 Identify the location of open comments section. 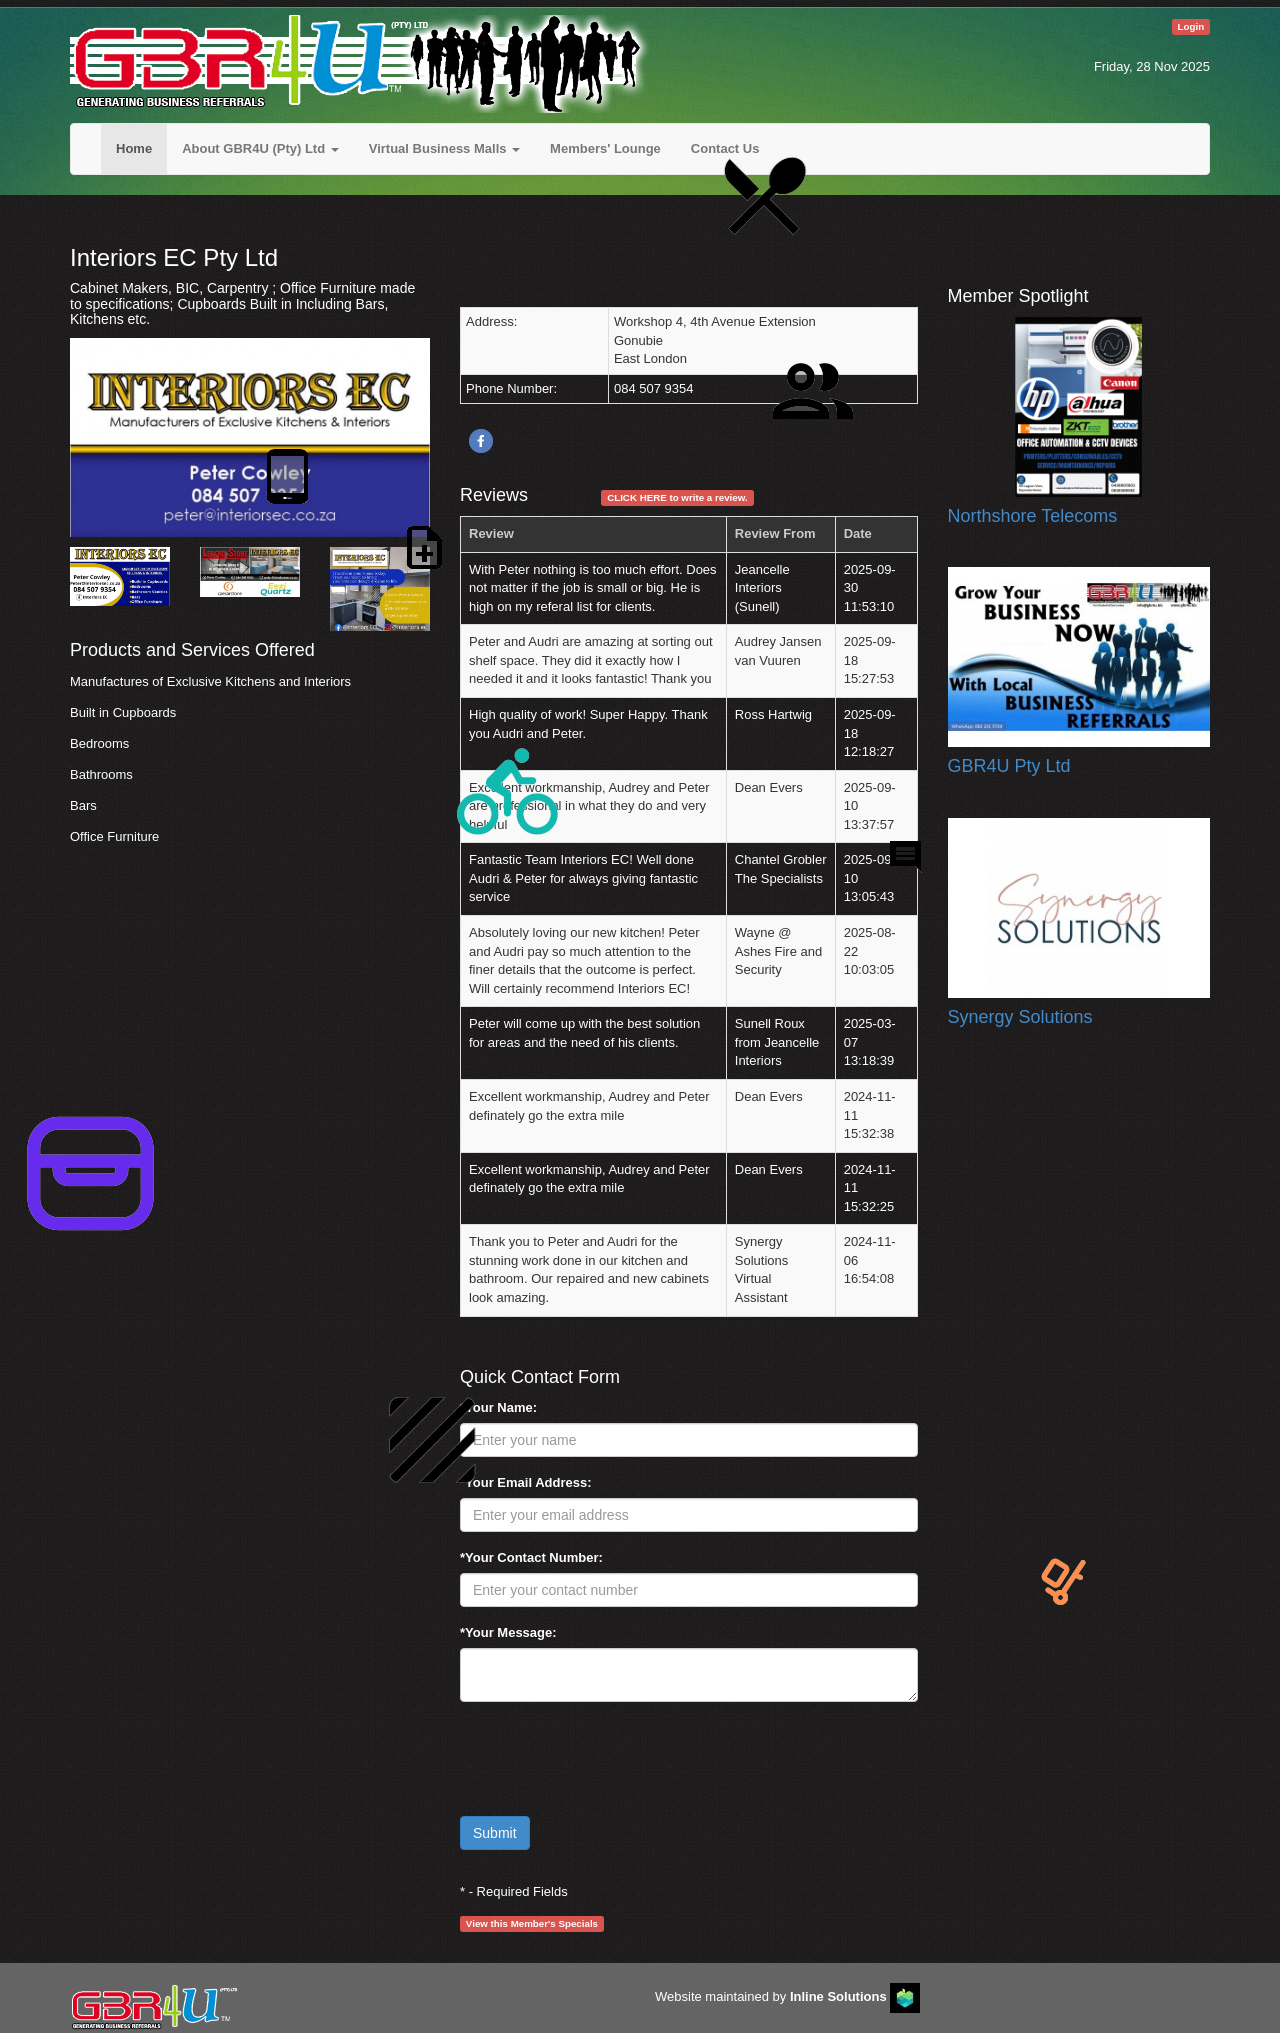
(906, 857).